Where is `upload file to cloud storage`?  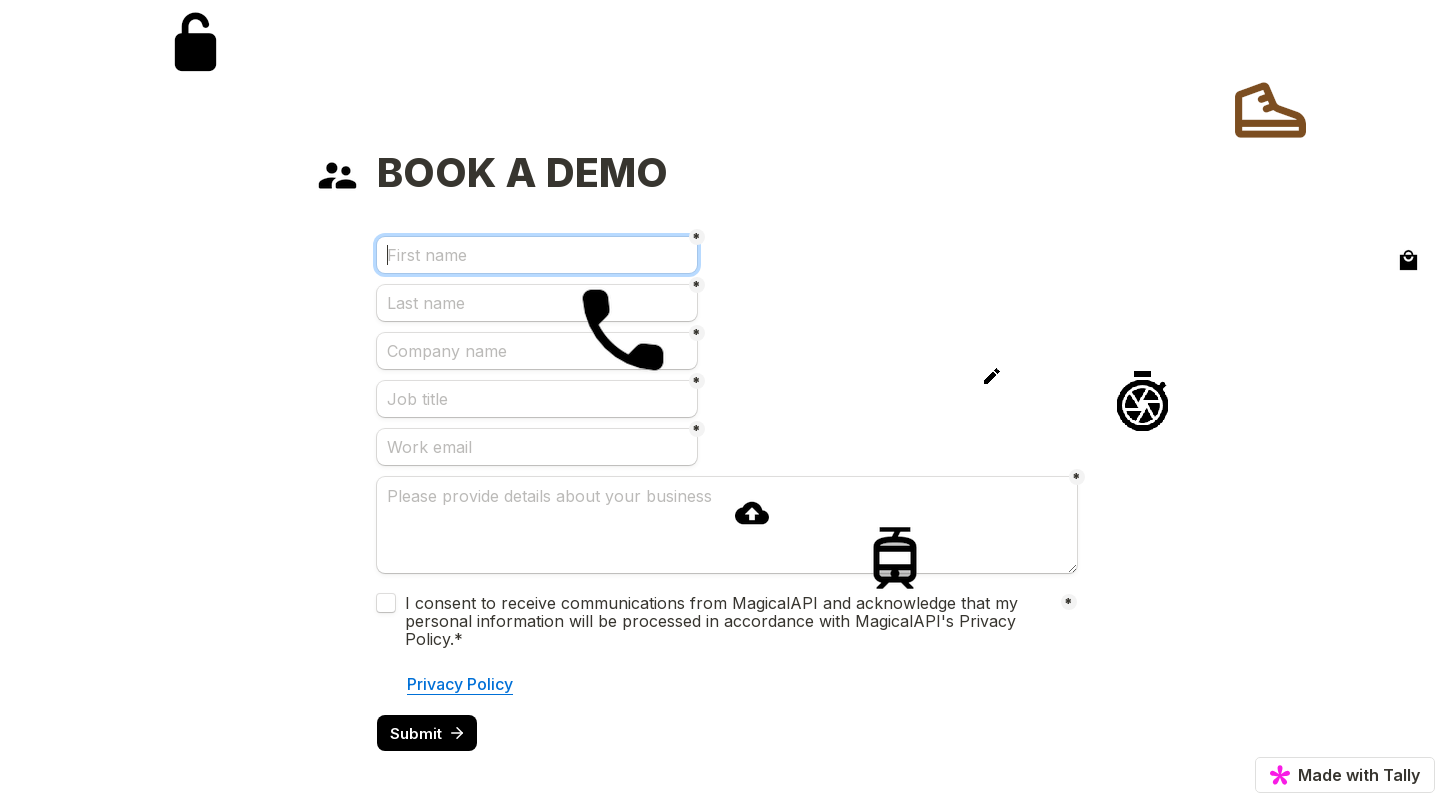
upload file to cloud storage is located at coordinates (752, 513).